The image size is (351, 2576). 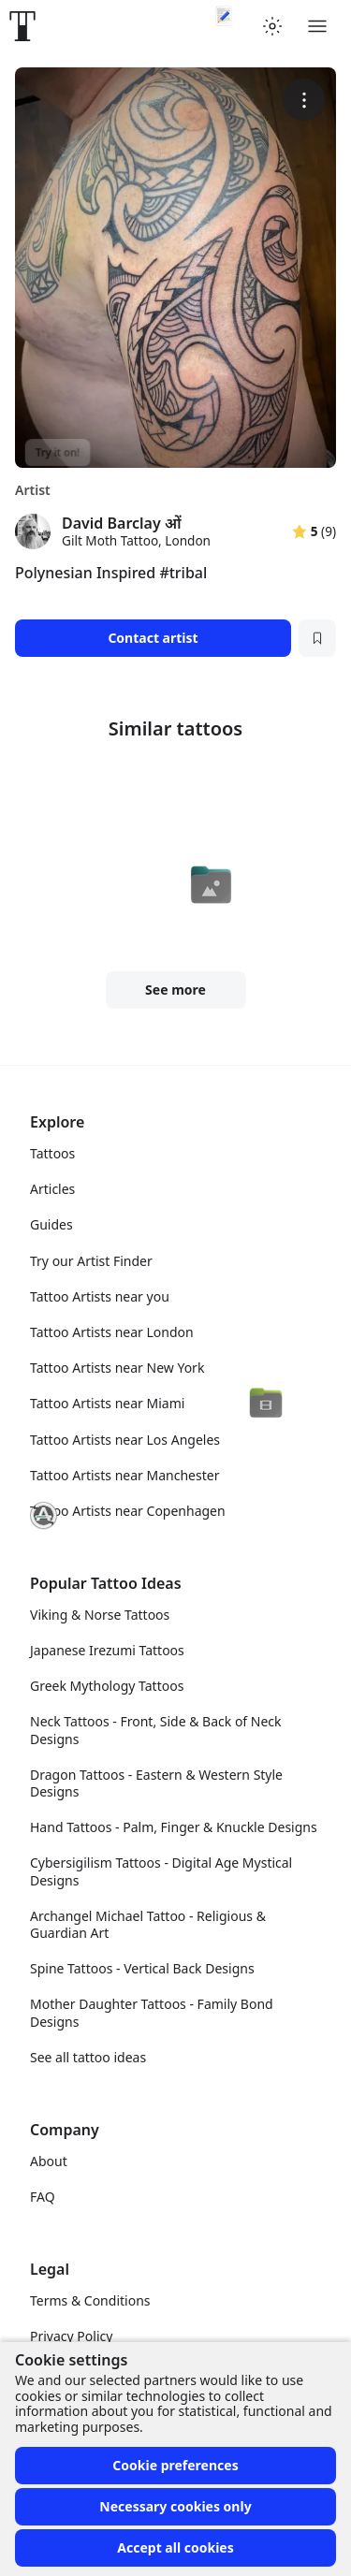 I want to click on check for available software updates, so click(x=43, y=1515).